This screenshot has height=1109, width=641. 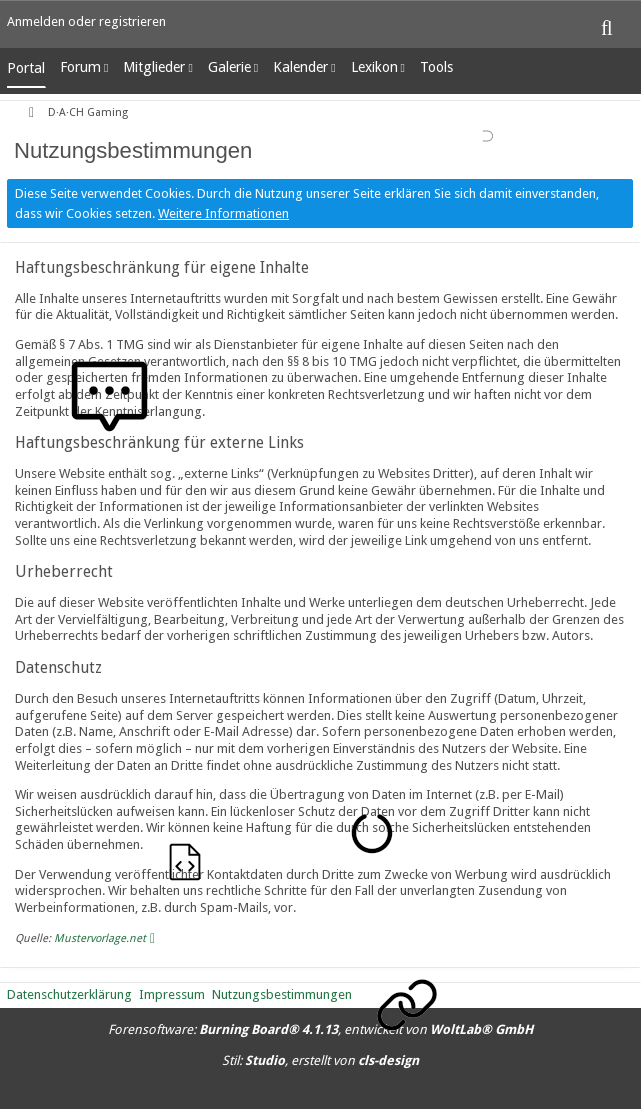 I want to click on open chat or messaging, so click(x=109, y=393).